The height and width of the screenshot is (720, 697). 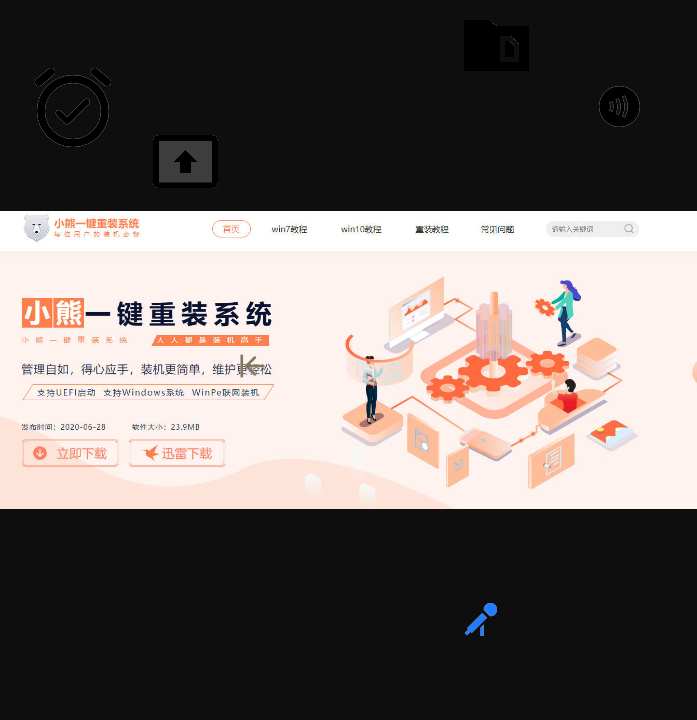 What do you see at coordinates (619, 106) in the screenshot?
I see `tap to pay with contactless payment` at bounding box center [619, 106].